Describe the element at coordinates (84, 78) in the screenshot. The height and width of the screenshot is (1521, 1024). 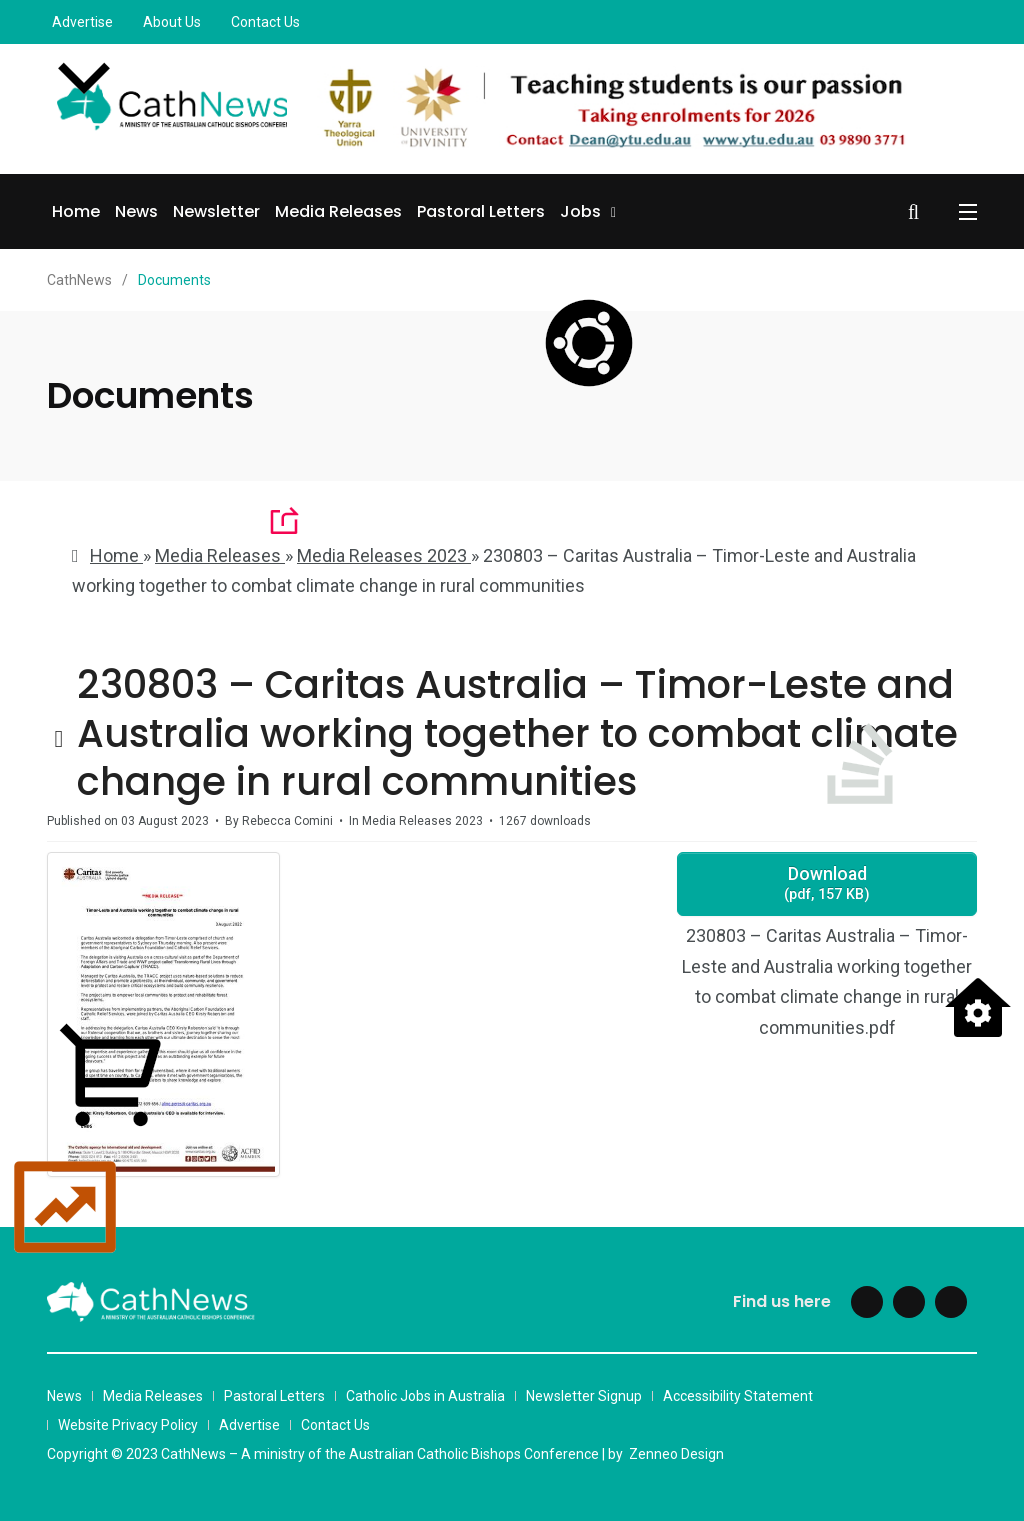
I see `expand dropdown menu` at that location.